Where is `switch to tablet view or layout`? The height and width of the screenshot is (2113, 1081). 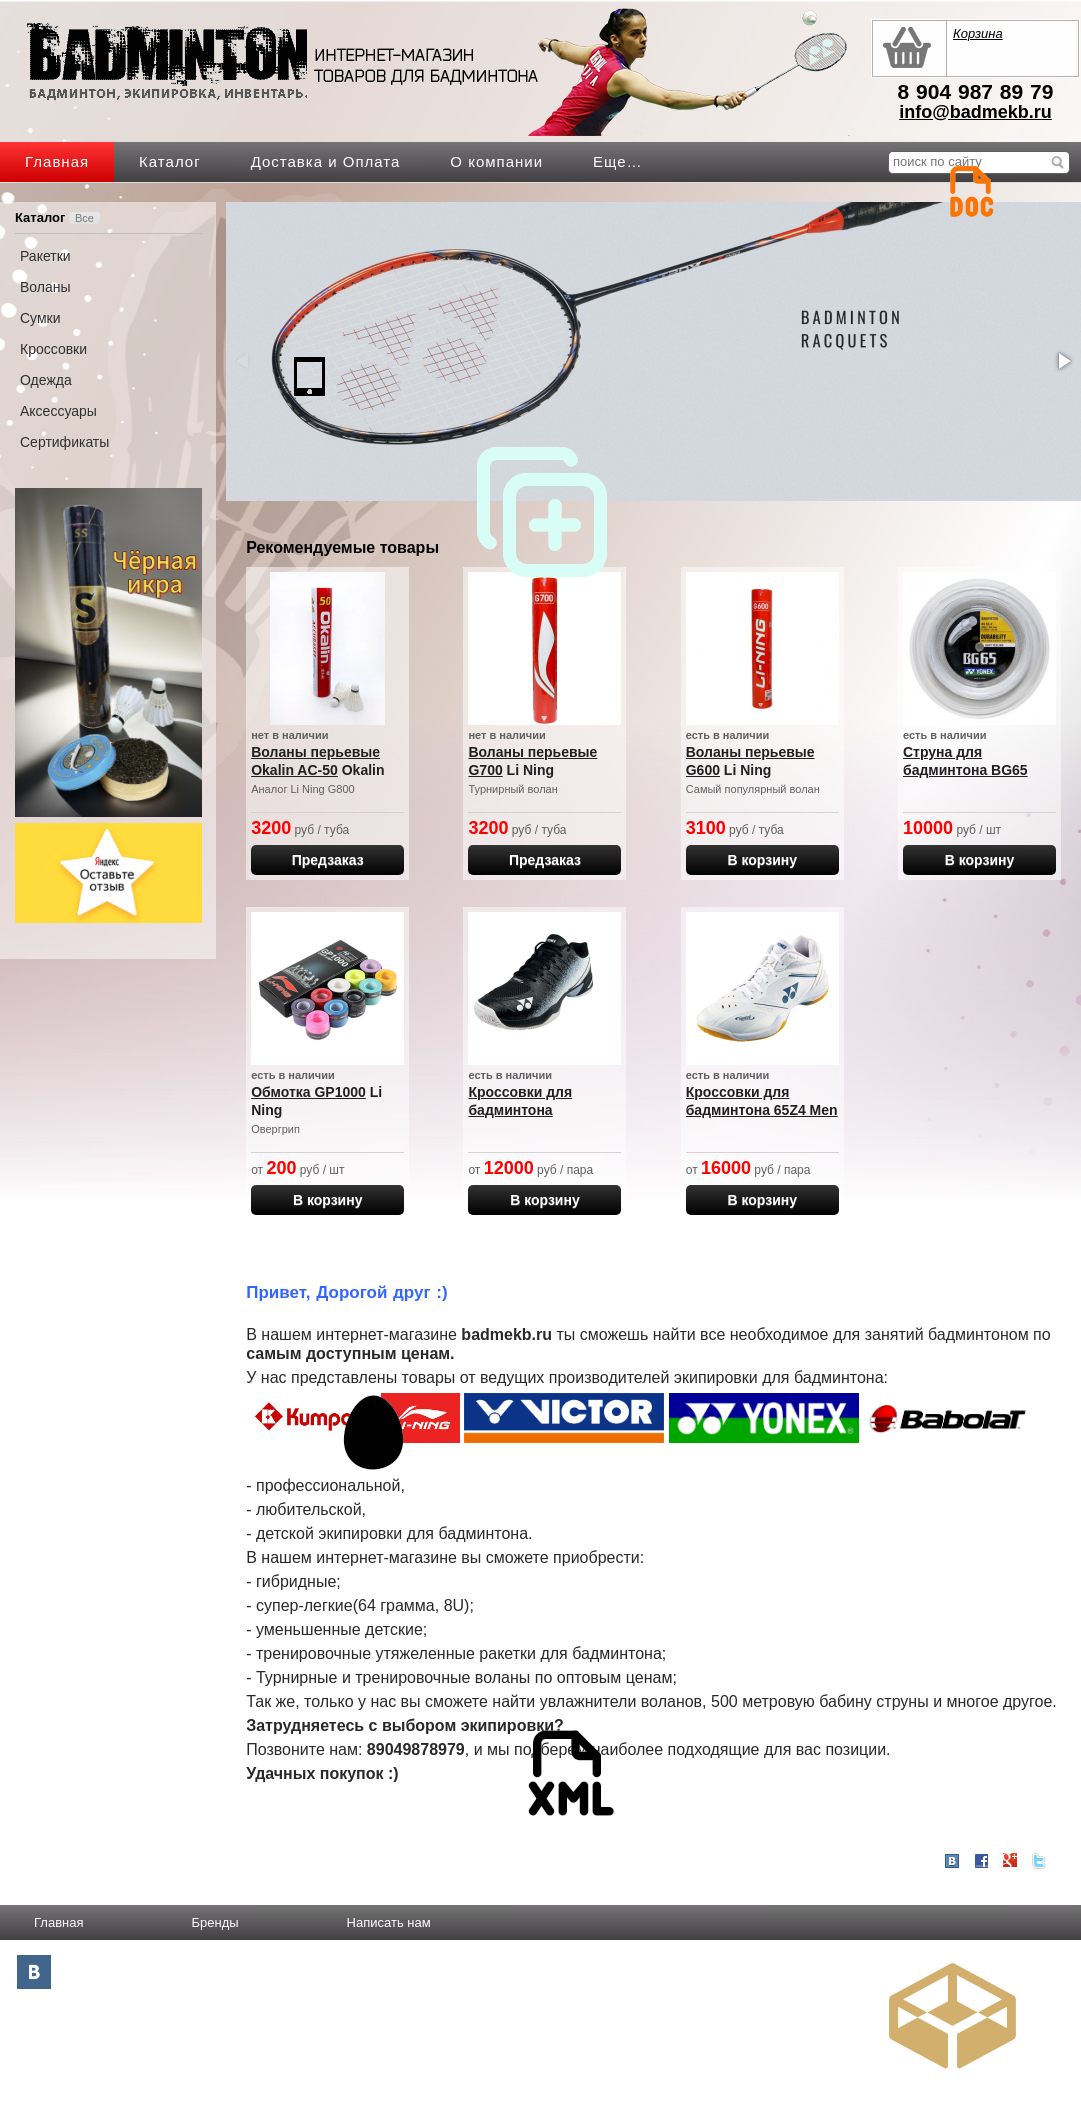
switch to tablet view or layout is located at coordinates (310, 376).